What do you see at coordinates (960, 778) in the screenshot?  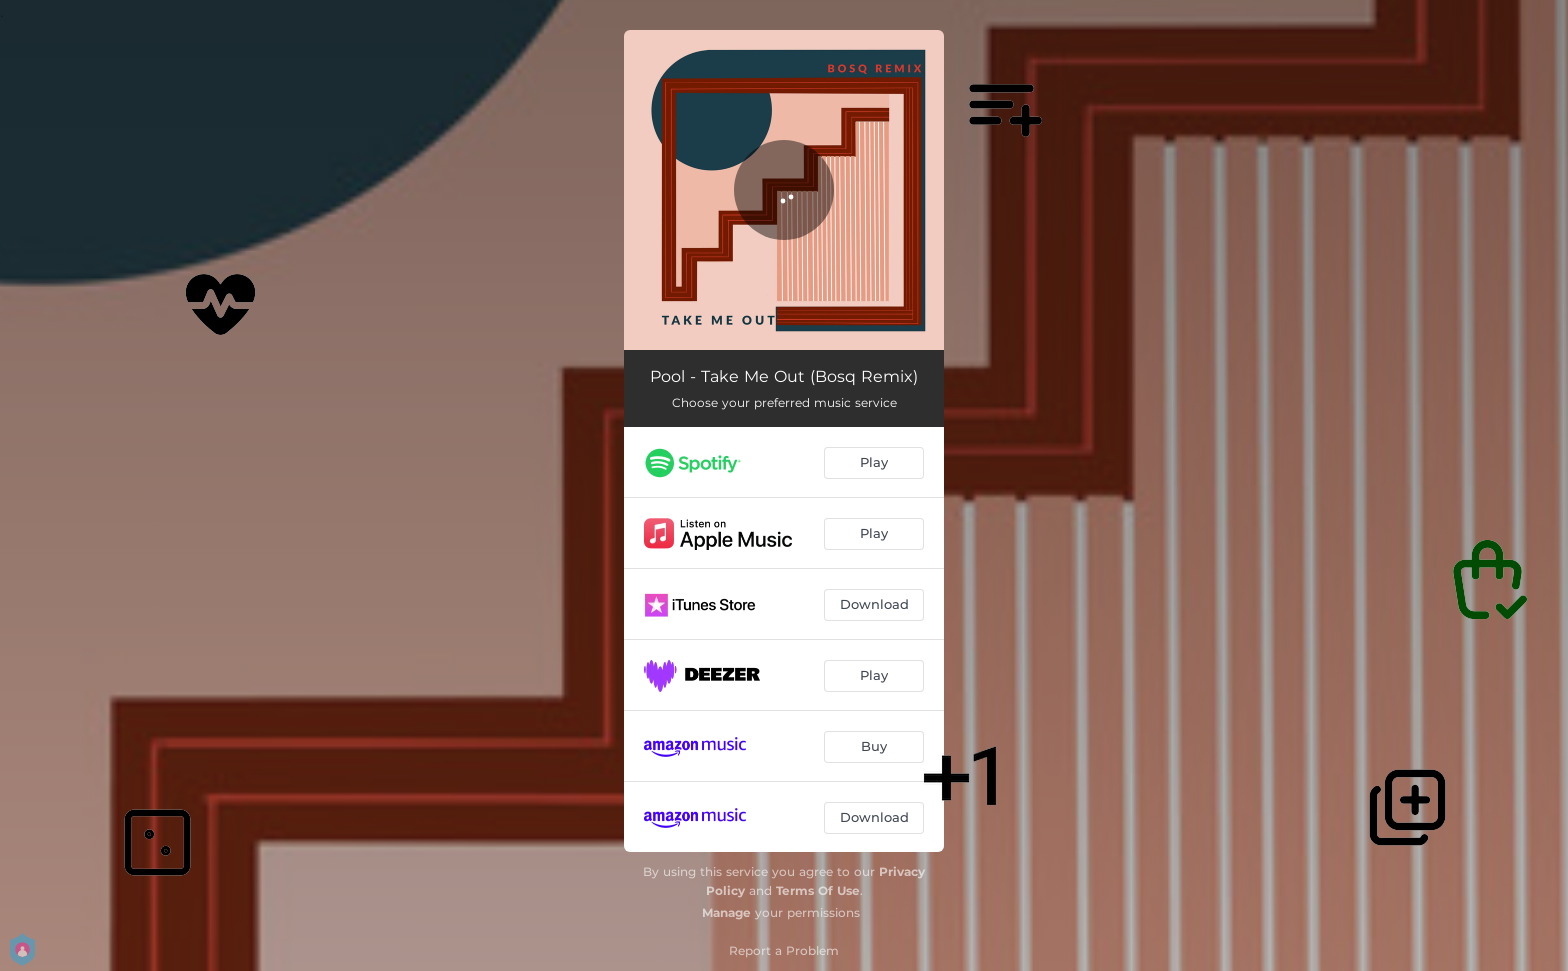 I see `increase exposure by one stop` at bounding box center [960, 778].